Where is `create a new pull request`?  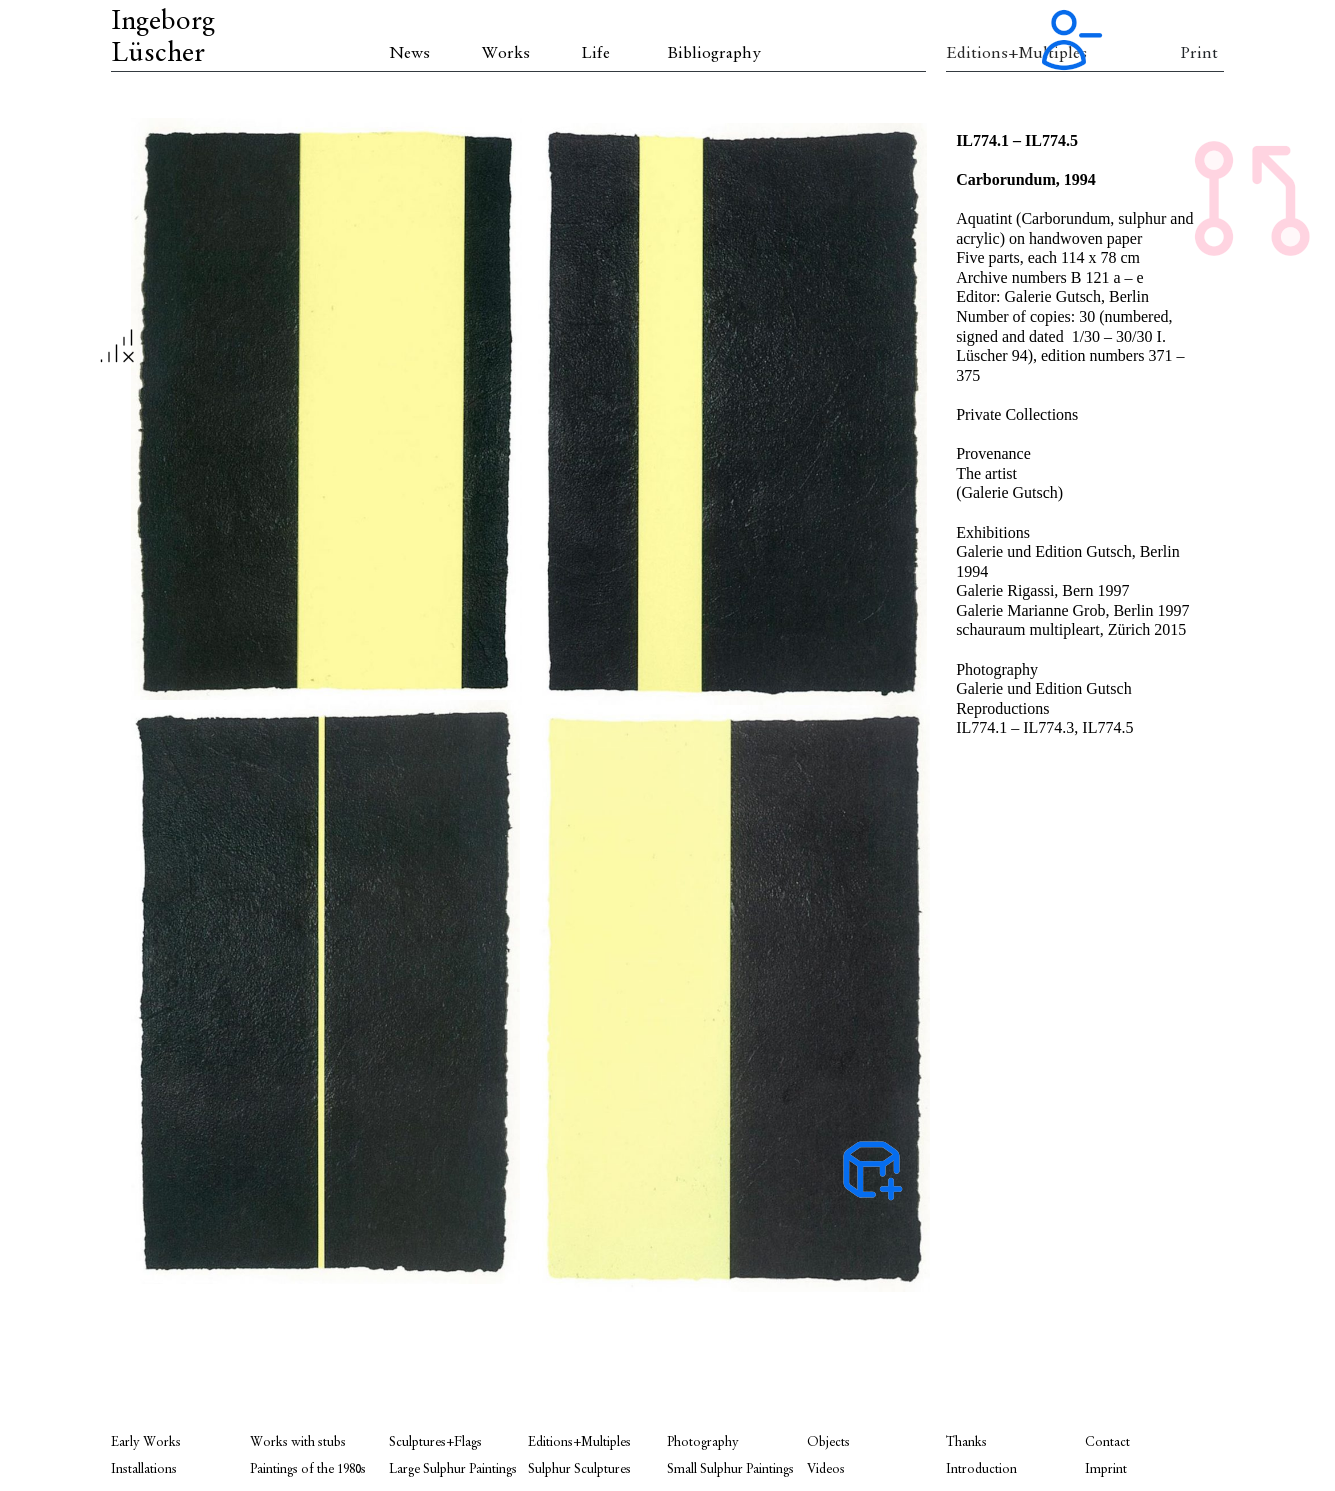
create a new pull request is located at coordinates (1247, 198).